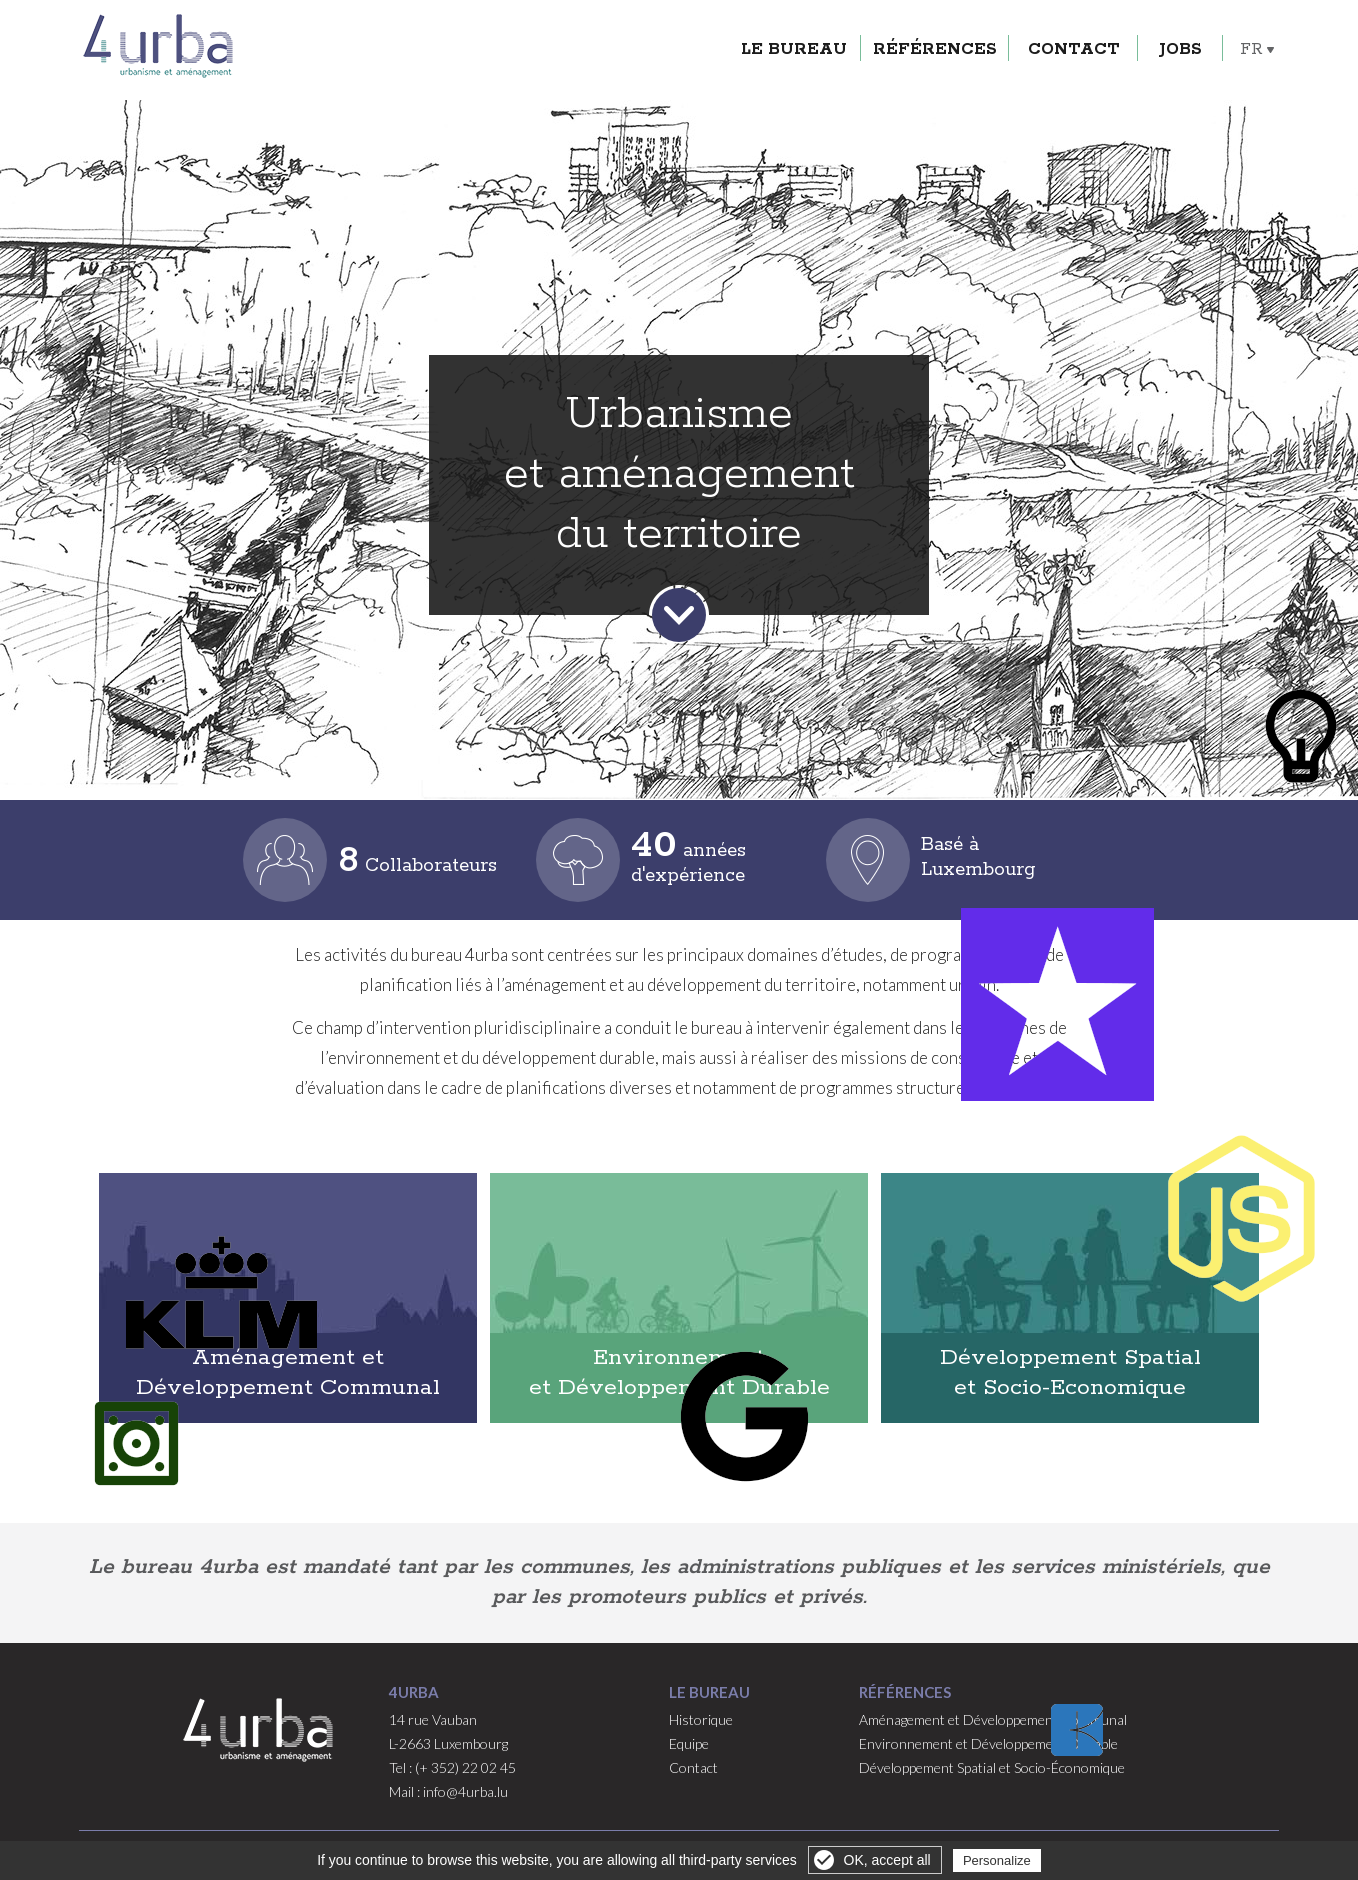 The width and height of the screenshot is (1358, 1880). Describe the element at coordinates (221, 1292) in the screenshot. I see `visit KLM airline website or app` at that location.